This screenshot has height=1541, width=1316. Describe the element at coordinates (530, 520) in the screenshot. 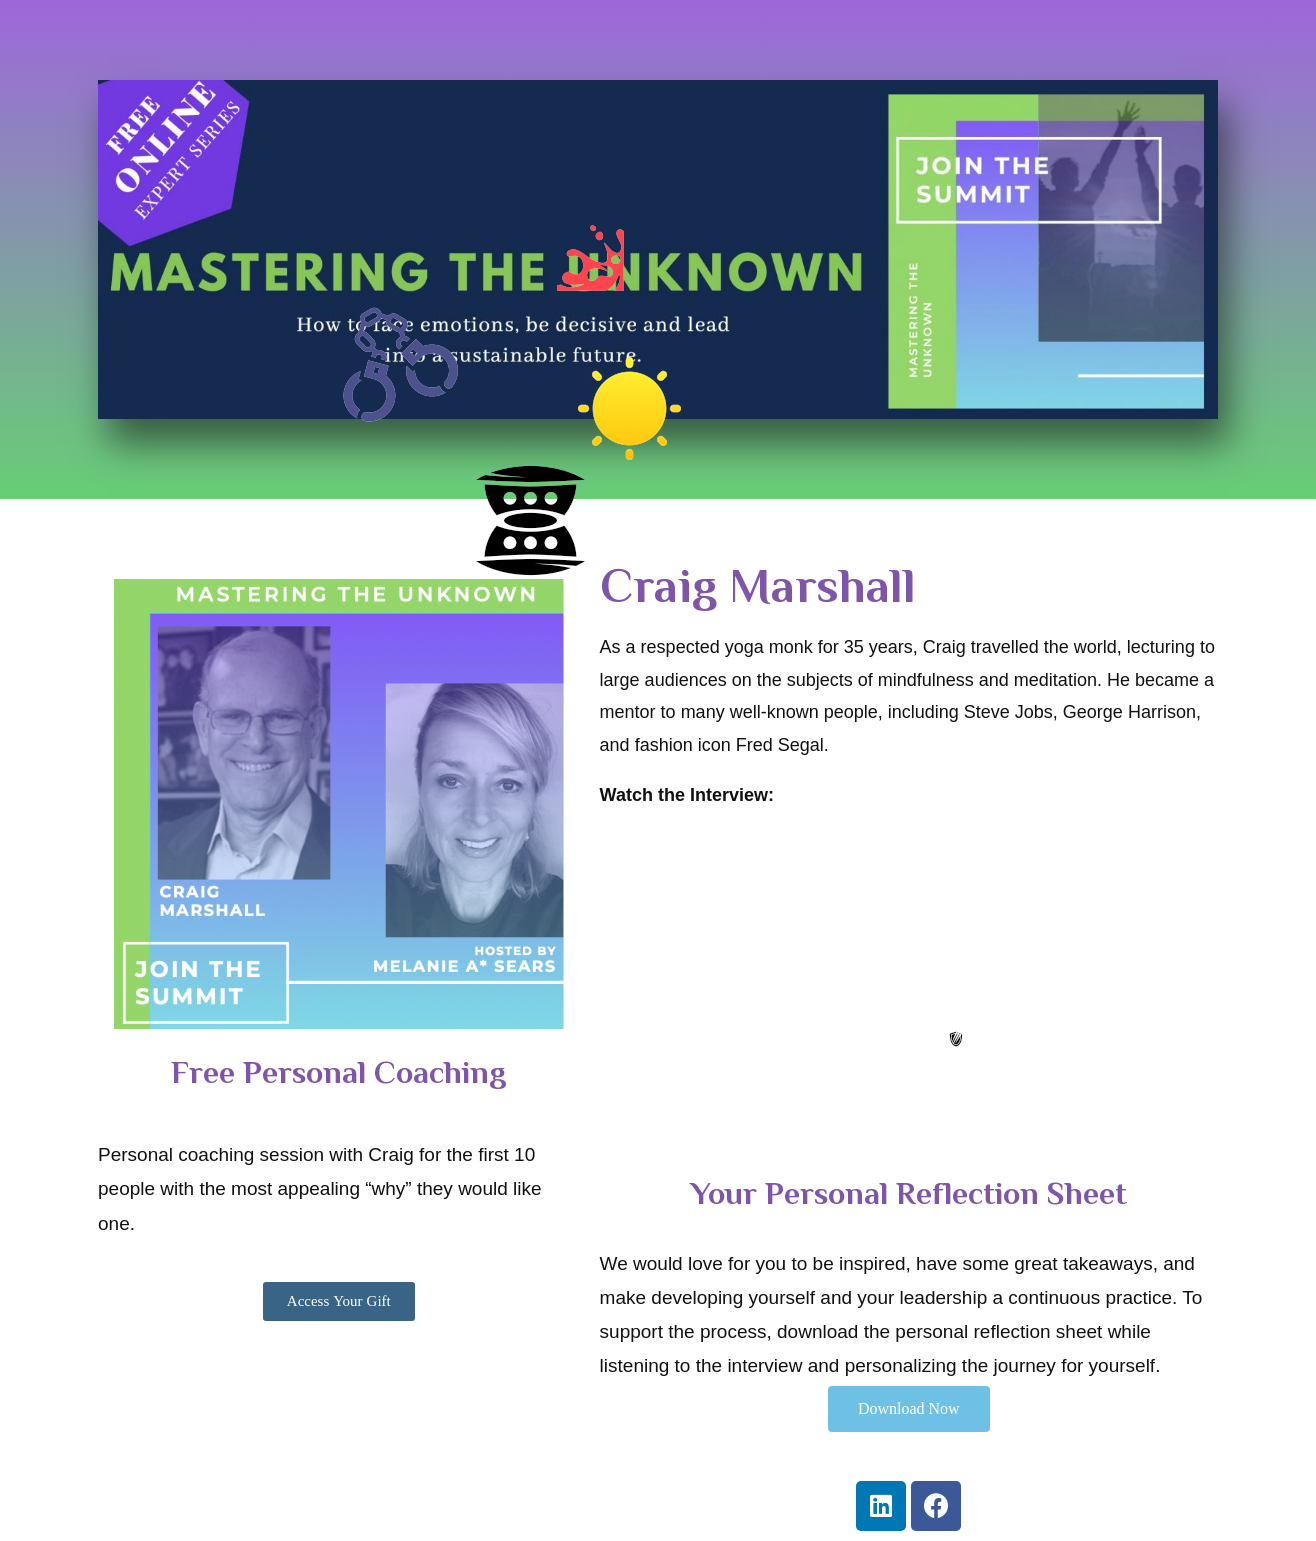

I see `abstract hourglass or time-based game mechanic` at that location.